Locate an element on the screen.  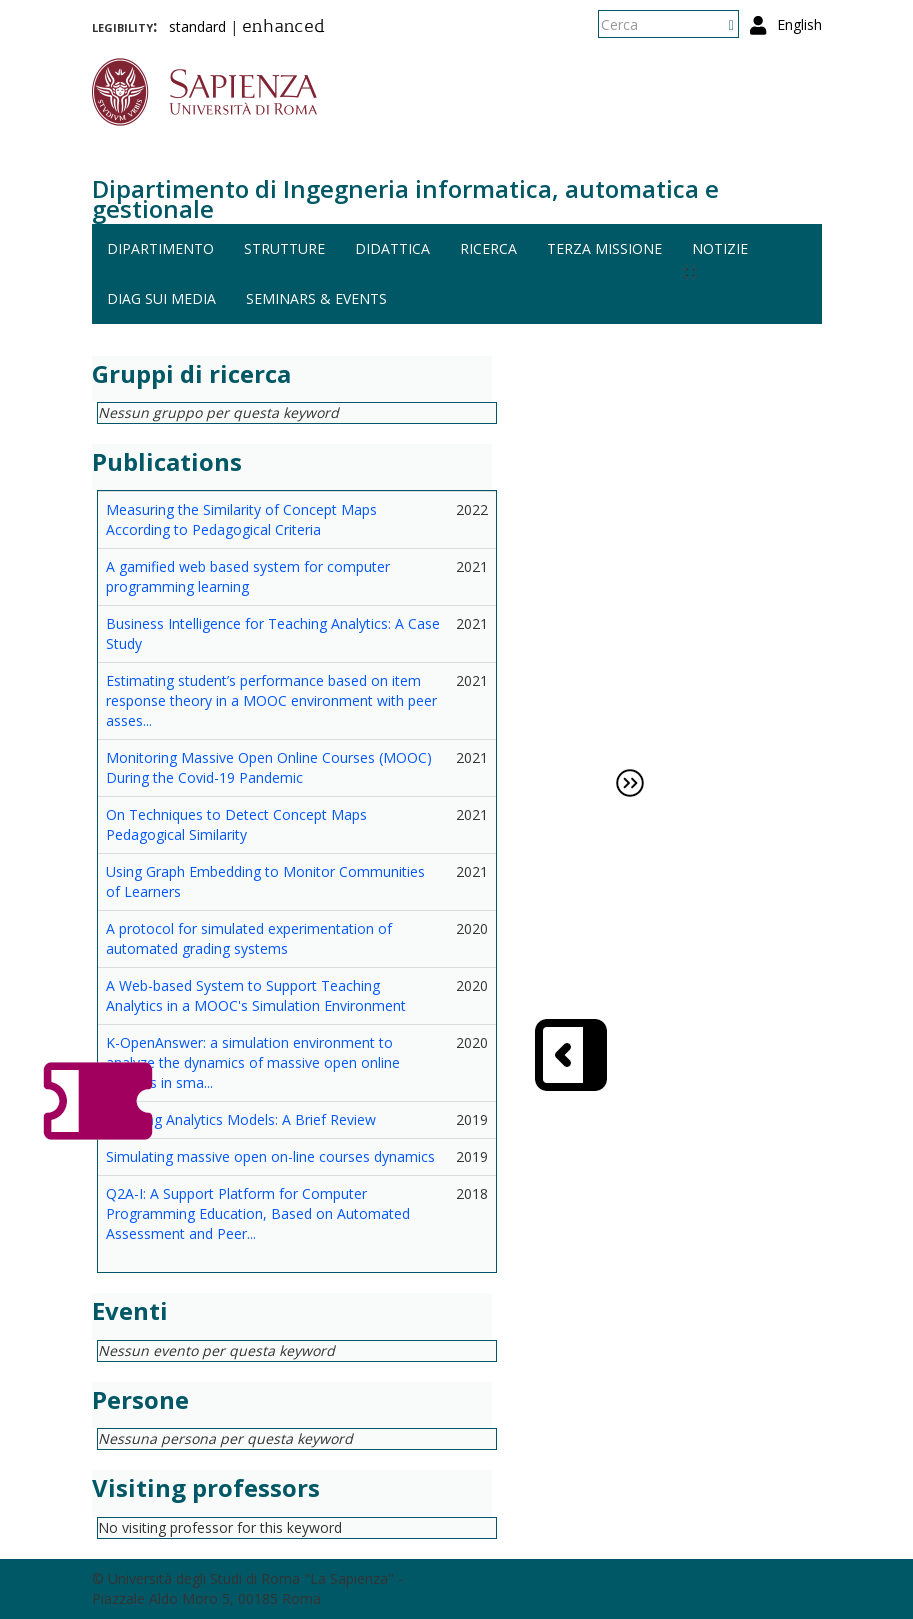
exit fullscreen mode is located at coordinates (690, 272).